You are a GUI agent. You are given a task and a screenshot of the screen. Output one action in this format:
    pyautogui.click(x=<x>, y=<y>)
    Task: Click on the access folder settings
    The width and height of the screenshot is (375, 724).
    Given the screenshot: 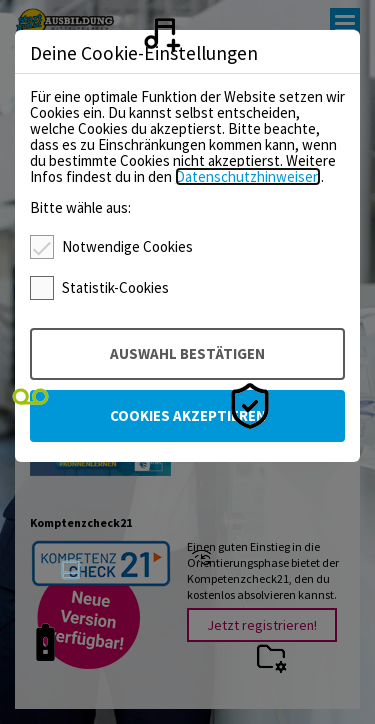 What is the action you would take?
    pyautogui.click(x=271, y=657)
    